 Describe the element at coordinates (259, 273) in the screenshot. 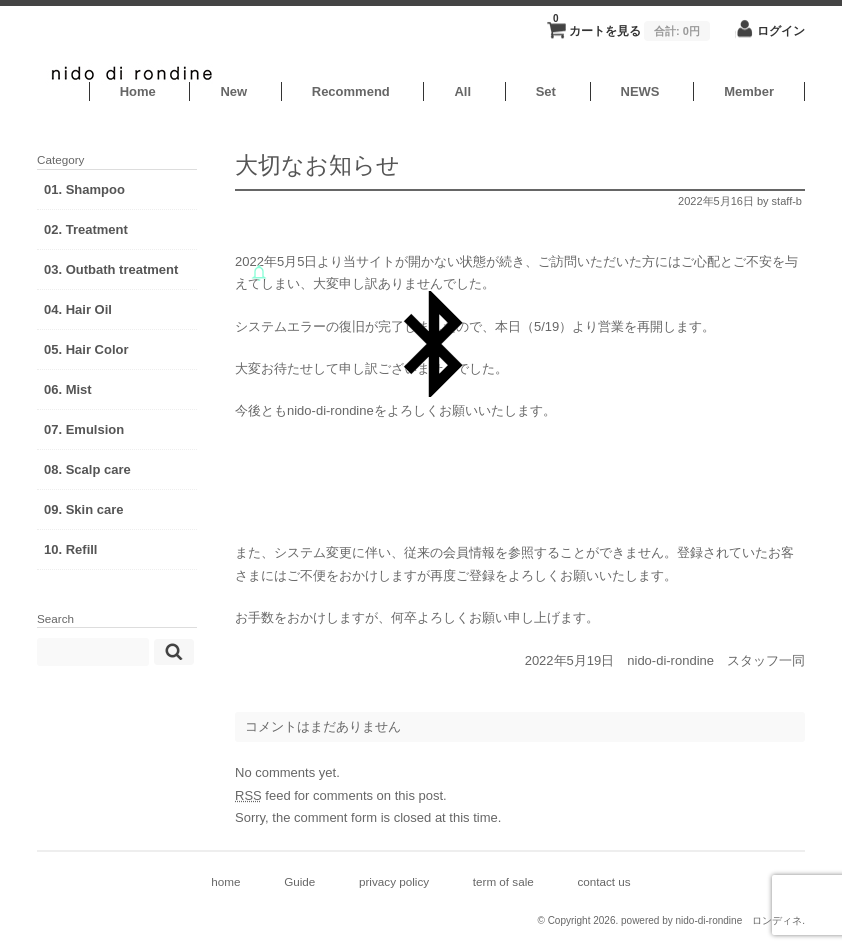

I see `view notifications` at that location.